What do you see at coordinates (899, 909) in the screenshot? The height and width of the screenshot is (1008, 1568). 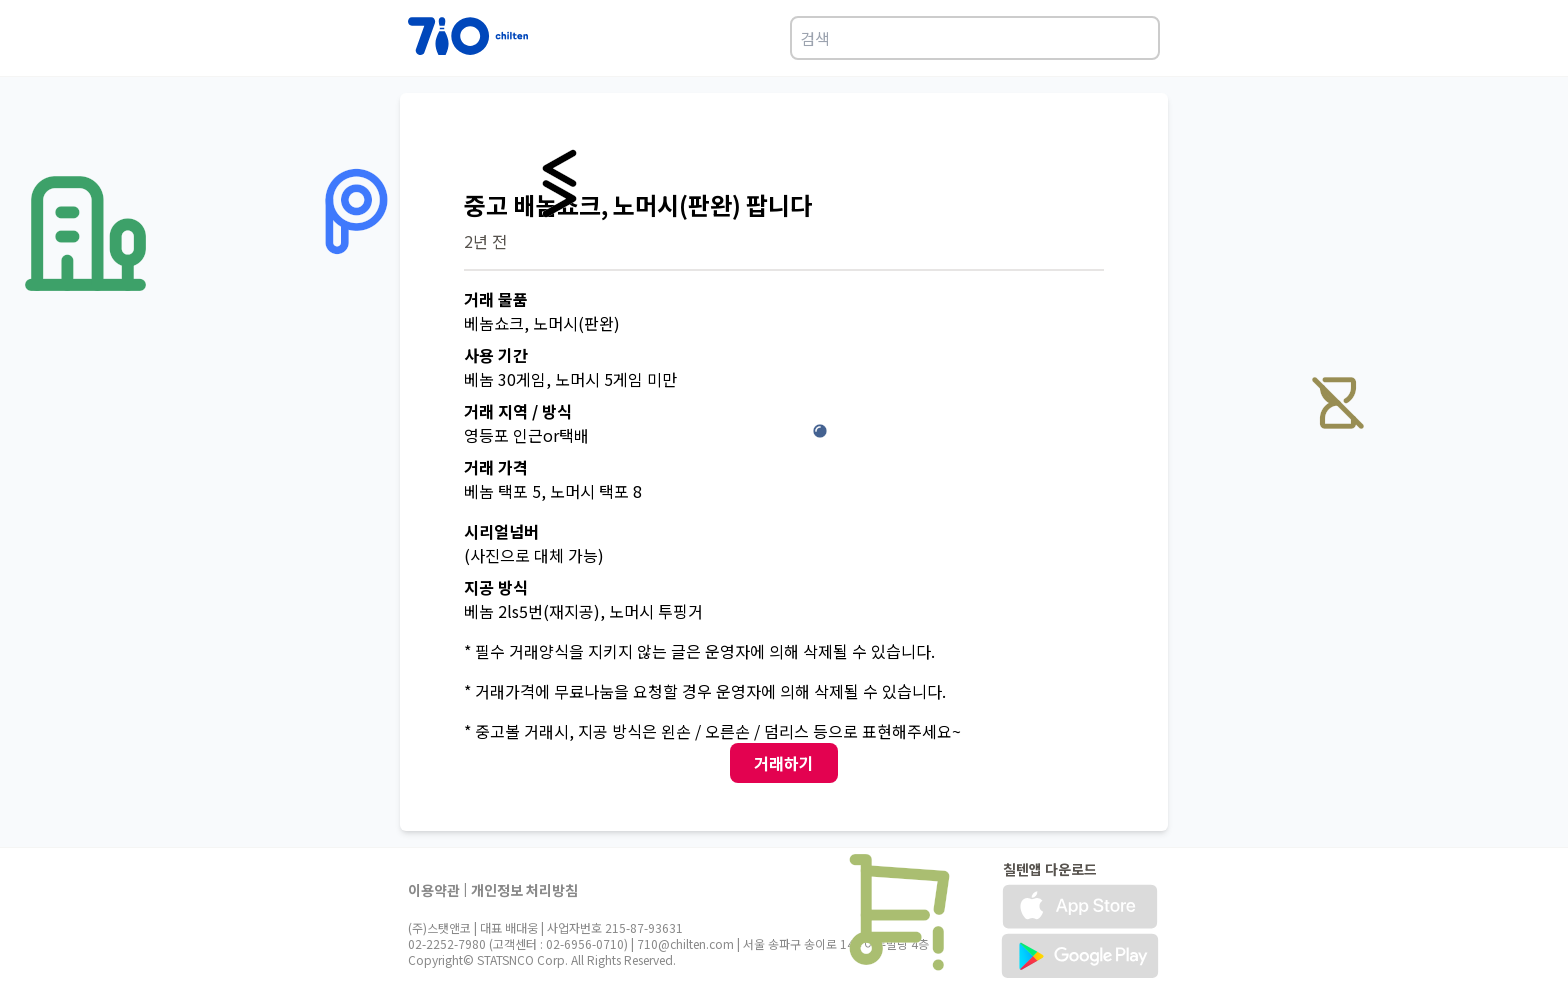 I see `cart requires attention or has an issue` at bounding box center [899, 909].